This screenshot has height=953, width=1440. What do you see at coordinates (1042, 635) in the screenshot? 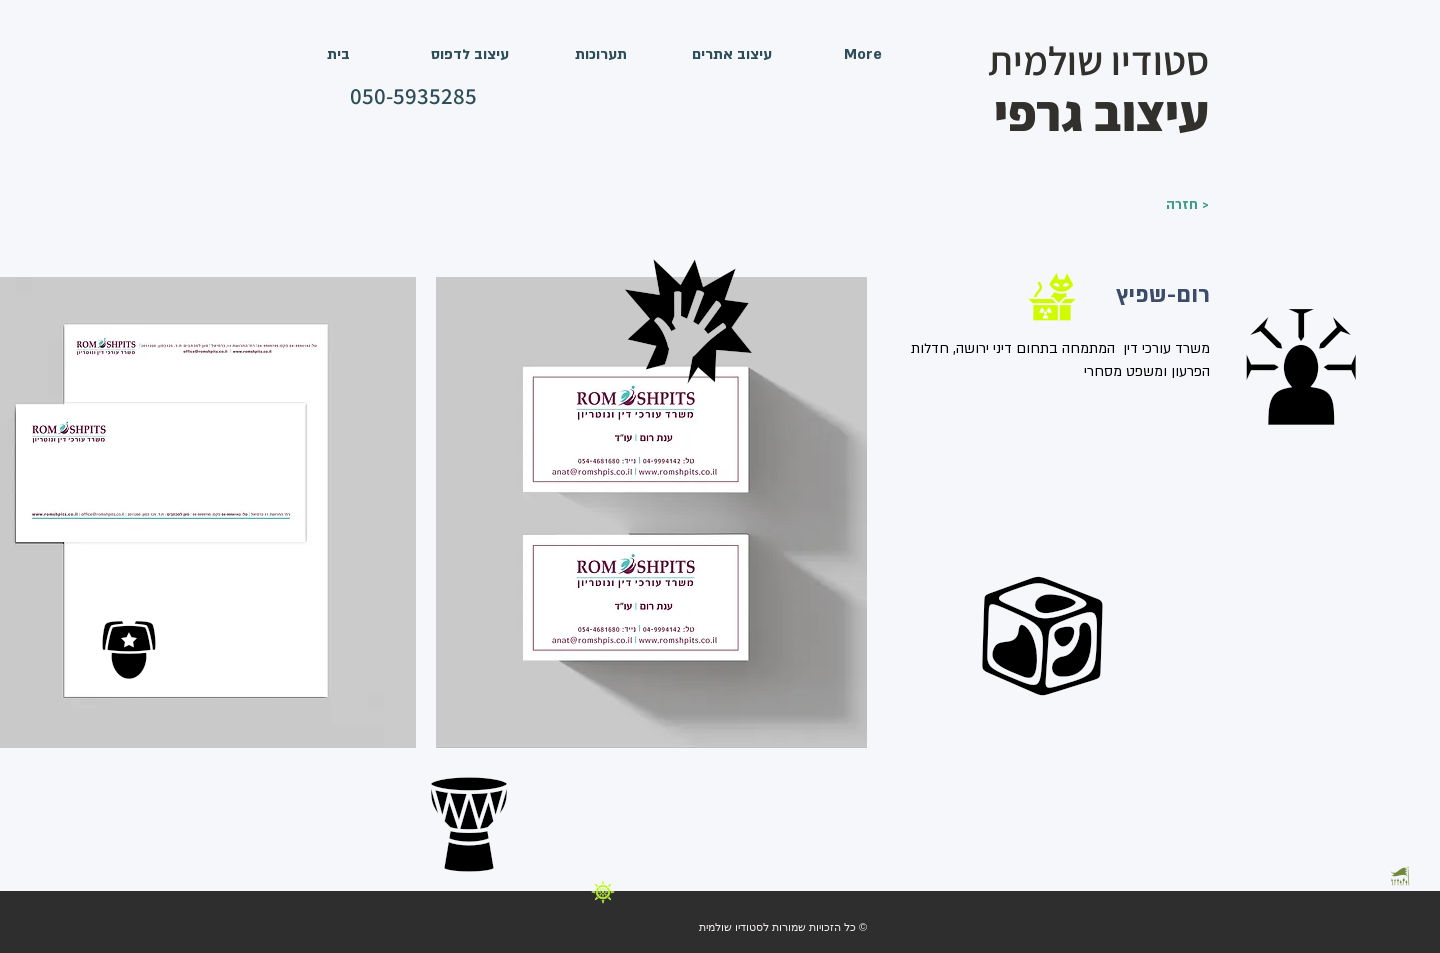
I see `indicates a frozen or cooling effect in gameplay` at bounding box center [1042, 635].